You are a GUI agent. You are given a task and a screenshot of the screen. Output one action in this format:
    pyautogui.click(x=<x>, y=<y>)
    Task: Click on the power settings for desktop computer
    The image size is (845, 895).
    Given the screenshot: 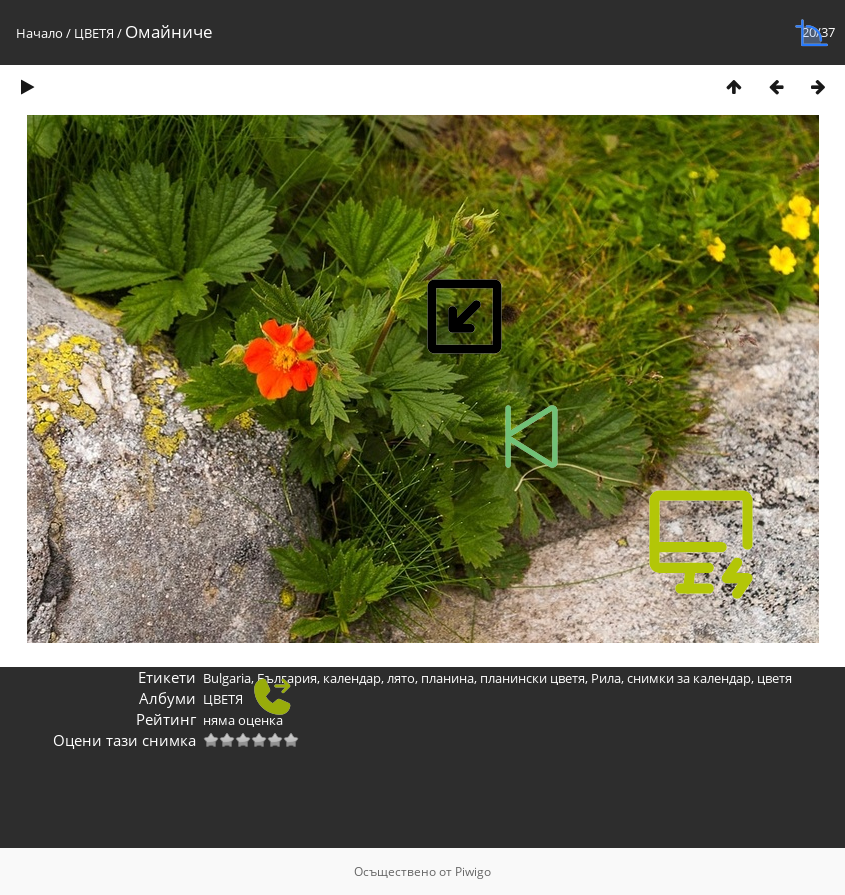 What is the action you would take?
    pyautogui.click(x=701, y=542)
    